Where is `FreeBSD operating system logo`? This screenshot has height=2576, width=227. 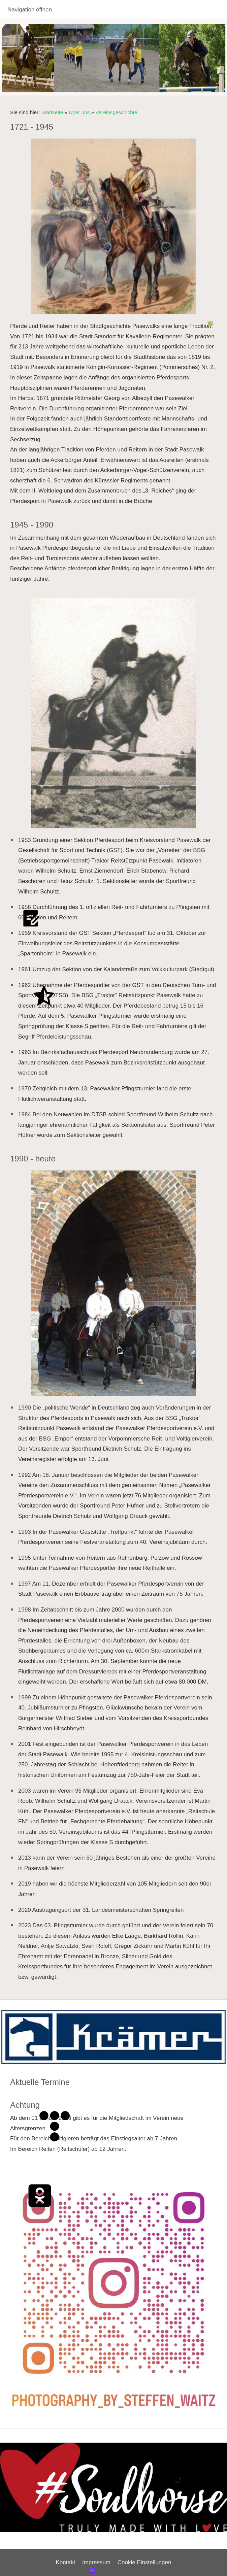 FreeBSD operating system logo is located at coordinates (210, 324).